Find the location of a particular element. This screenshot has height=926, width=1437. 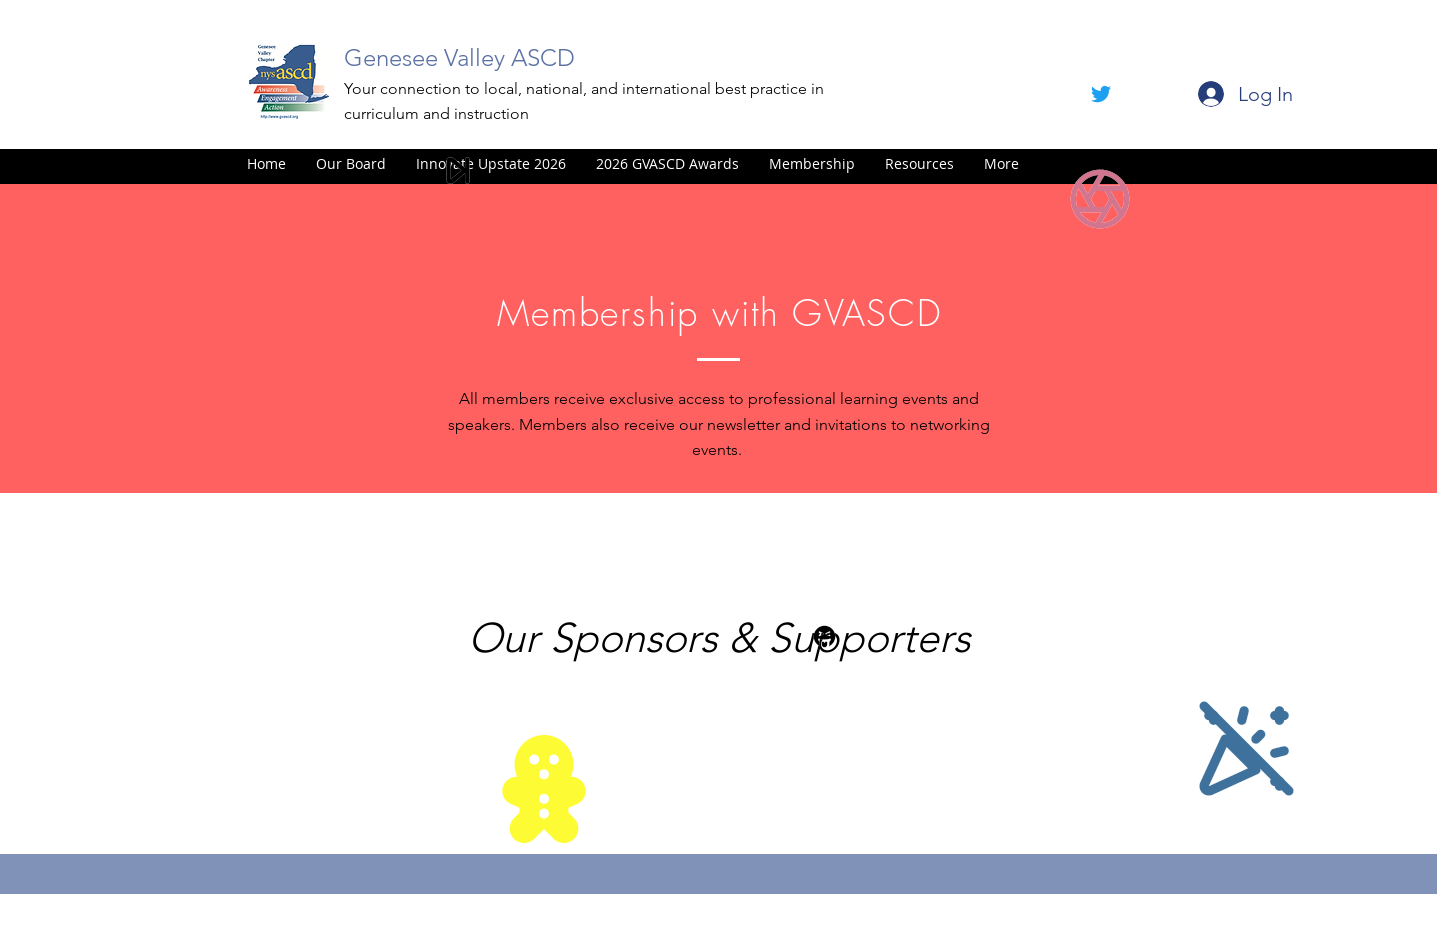

disable celebration effects is located at coordinates (1246, 748).